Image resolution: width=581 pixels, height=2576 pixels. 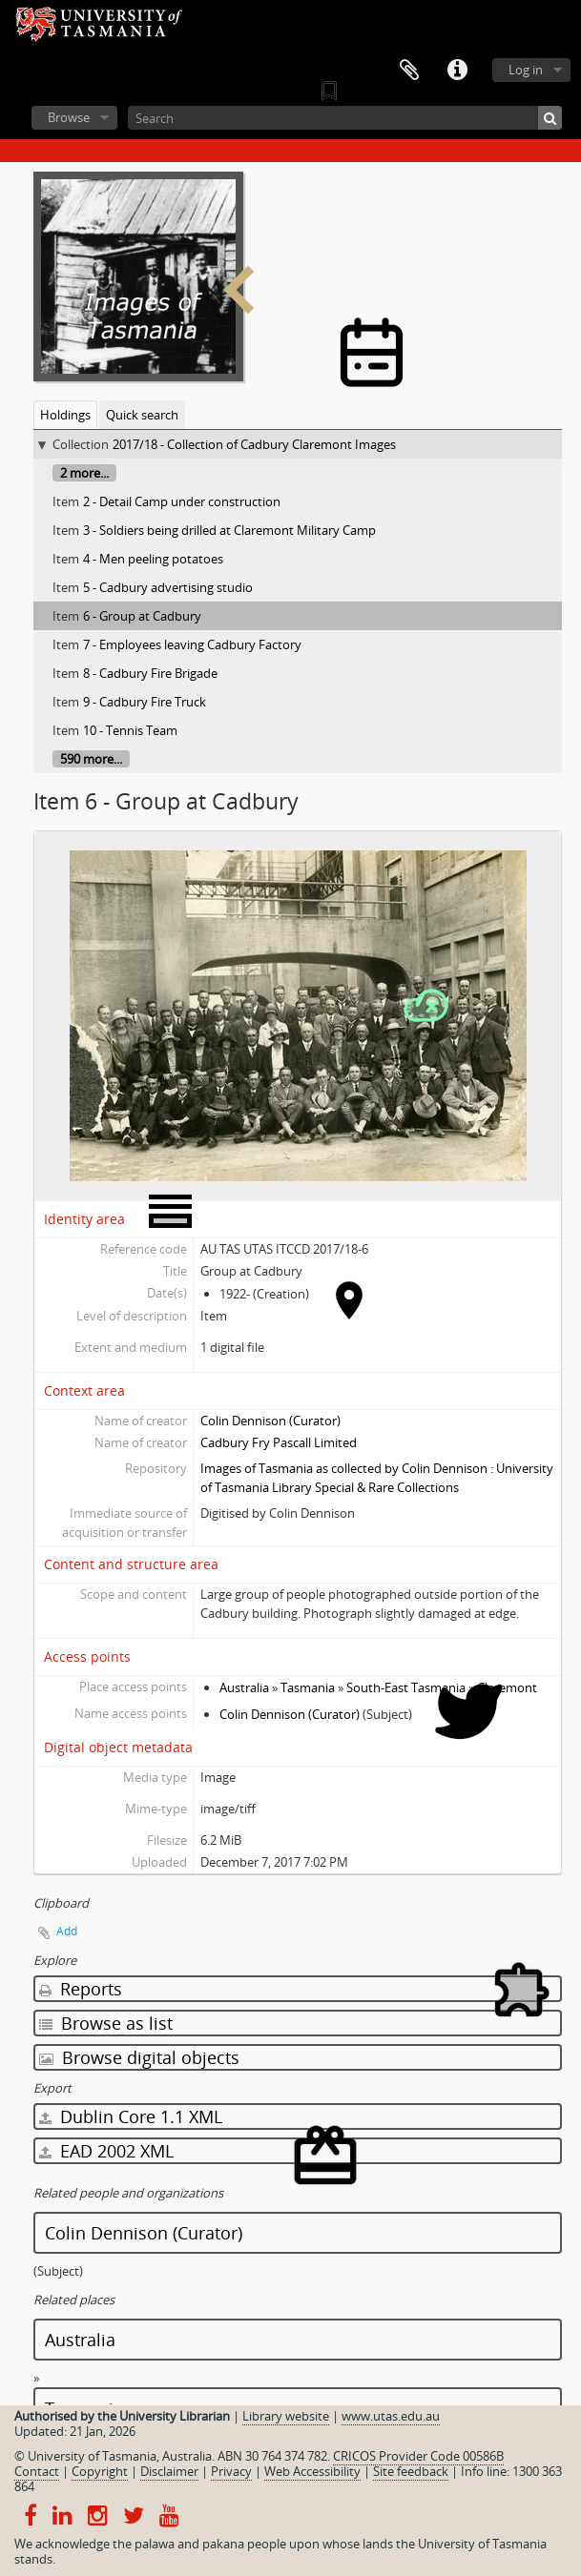 I want to click on view current location on map, so click(x=349, y=1300).